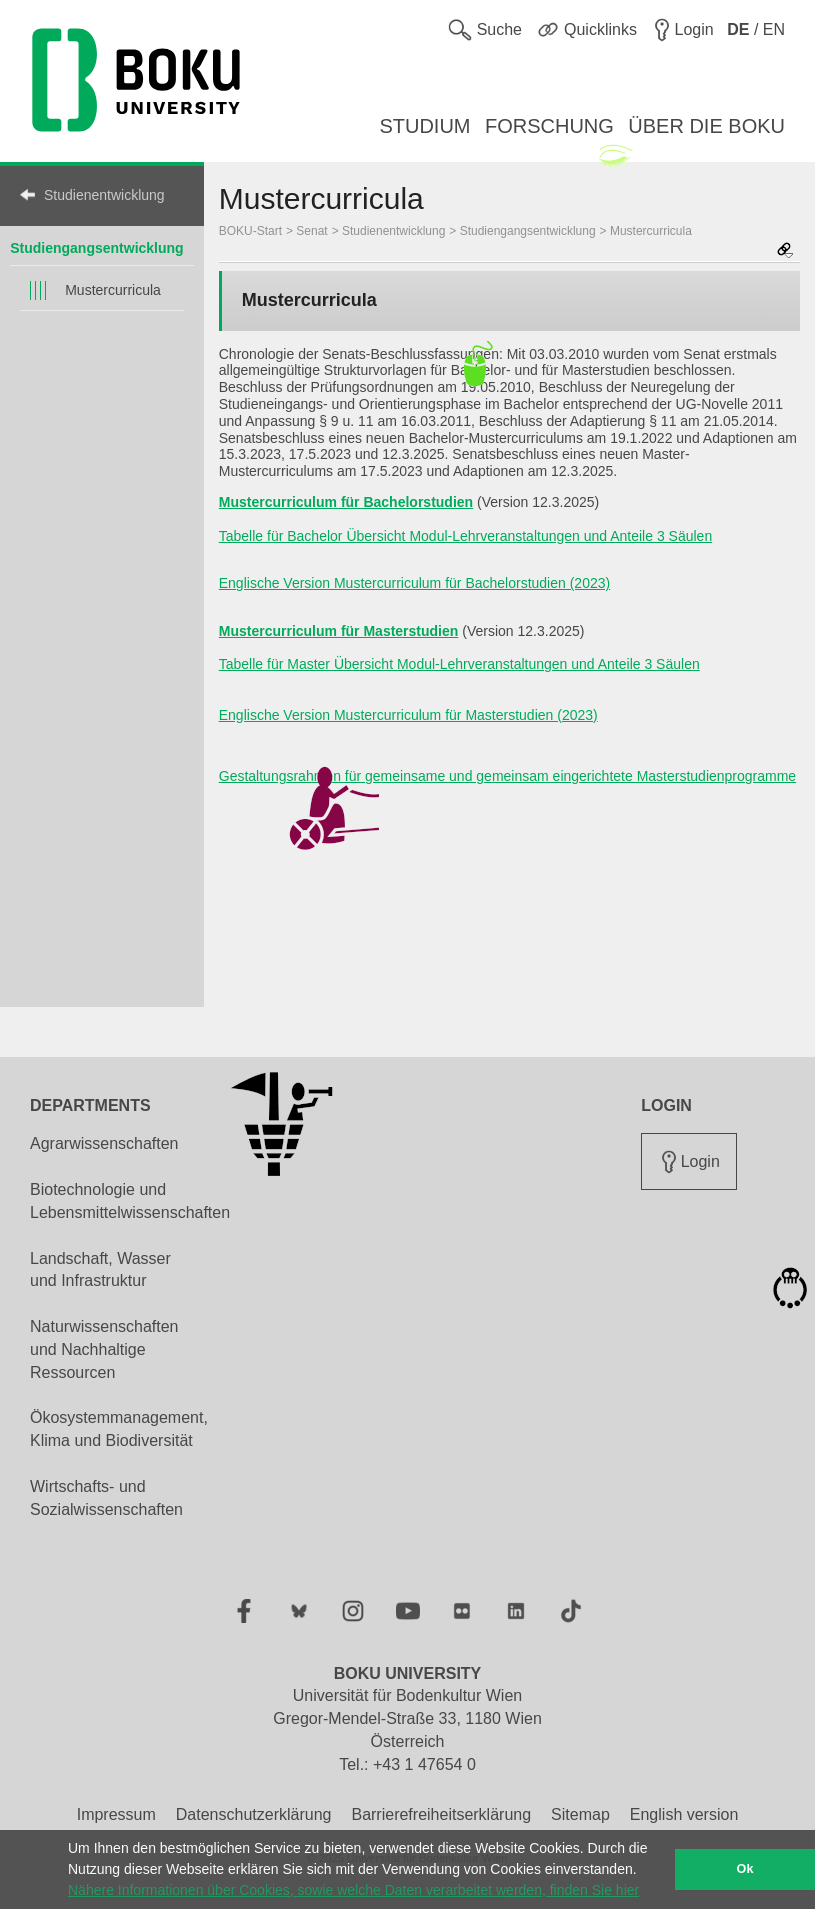 The height and width of the screenshot is (1909, 815). Describe the element at coordinates (333, 805) in the screenshot. I see `select chariot unit in strategy game` at that location.